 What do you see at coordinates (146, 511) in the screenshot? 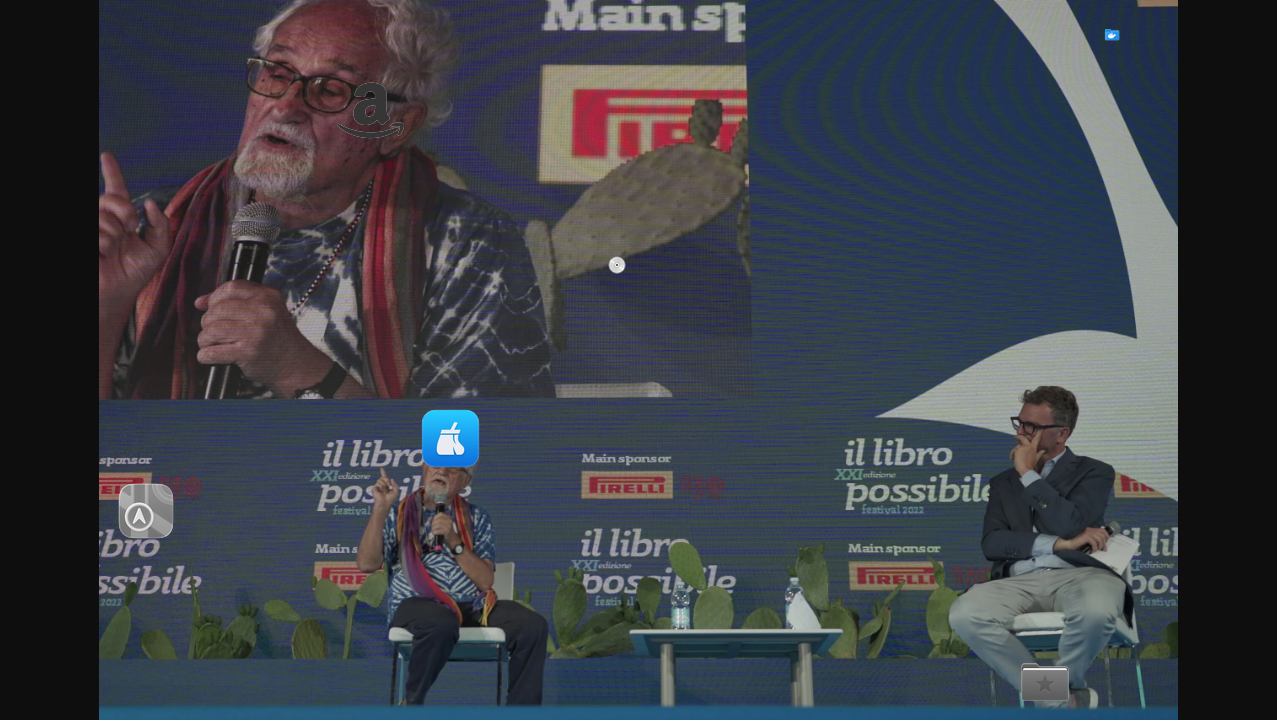
I see `open apple maps` at bounding box center [146, 511].